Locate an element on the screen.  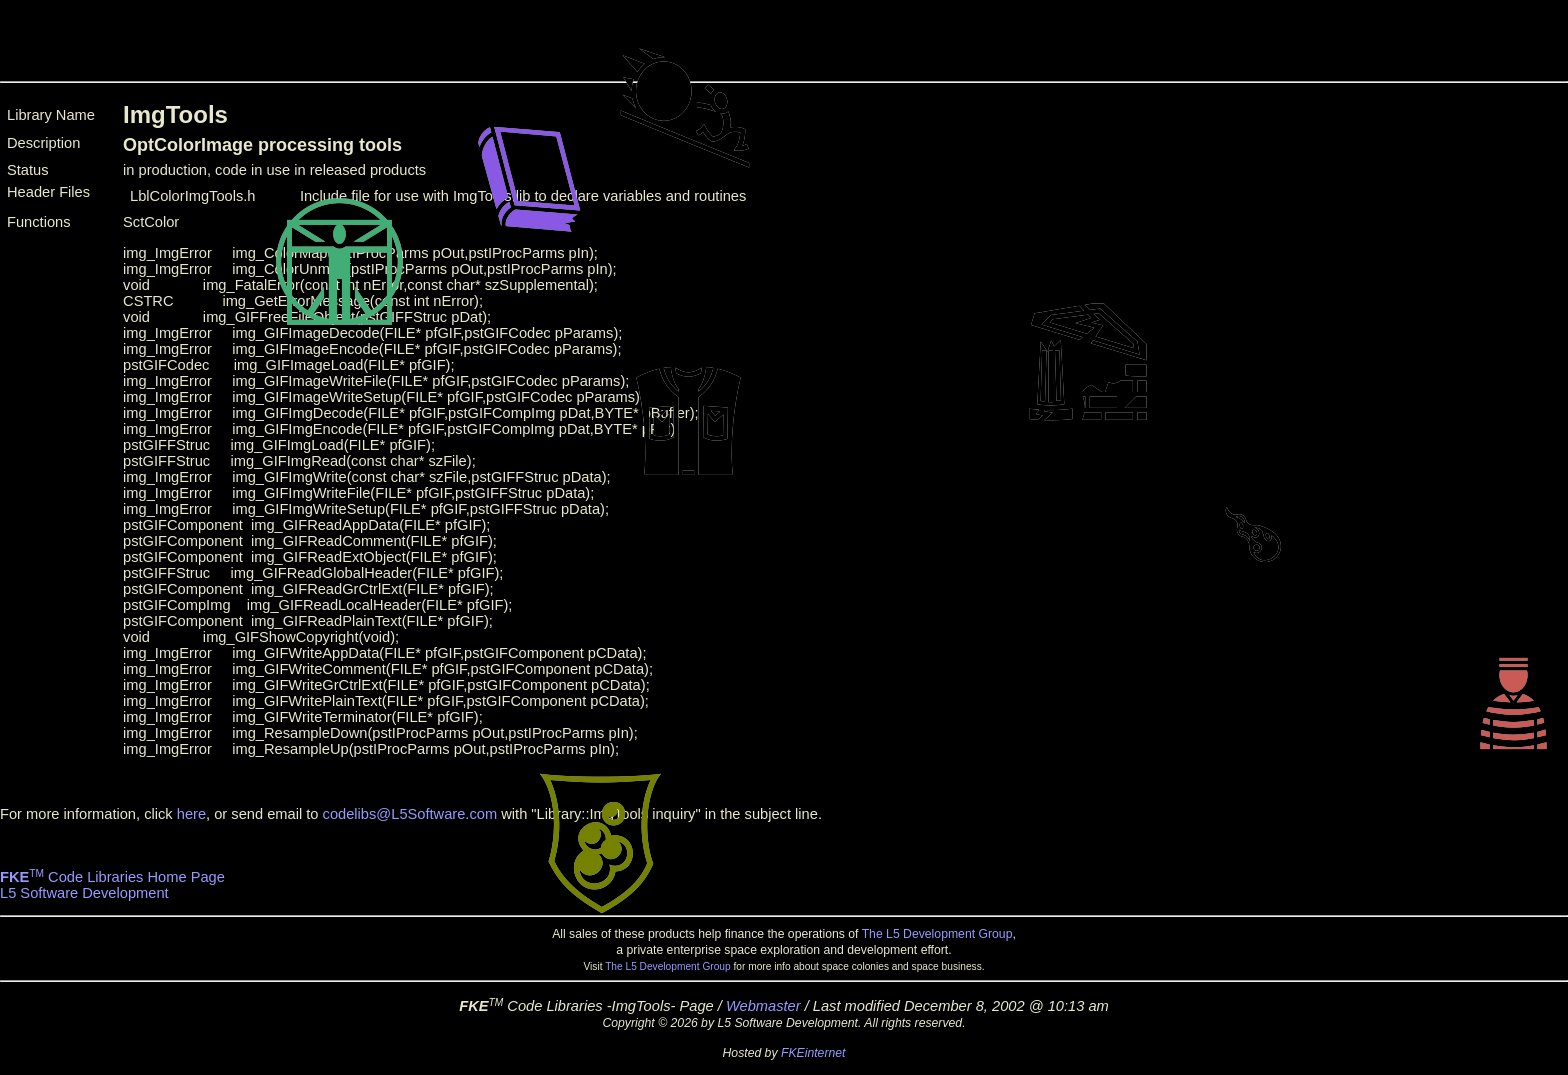
indicates a prisoner or convict character in a game is located at coordinates (1513, 703).